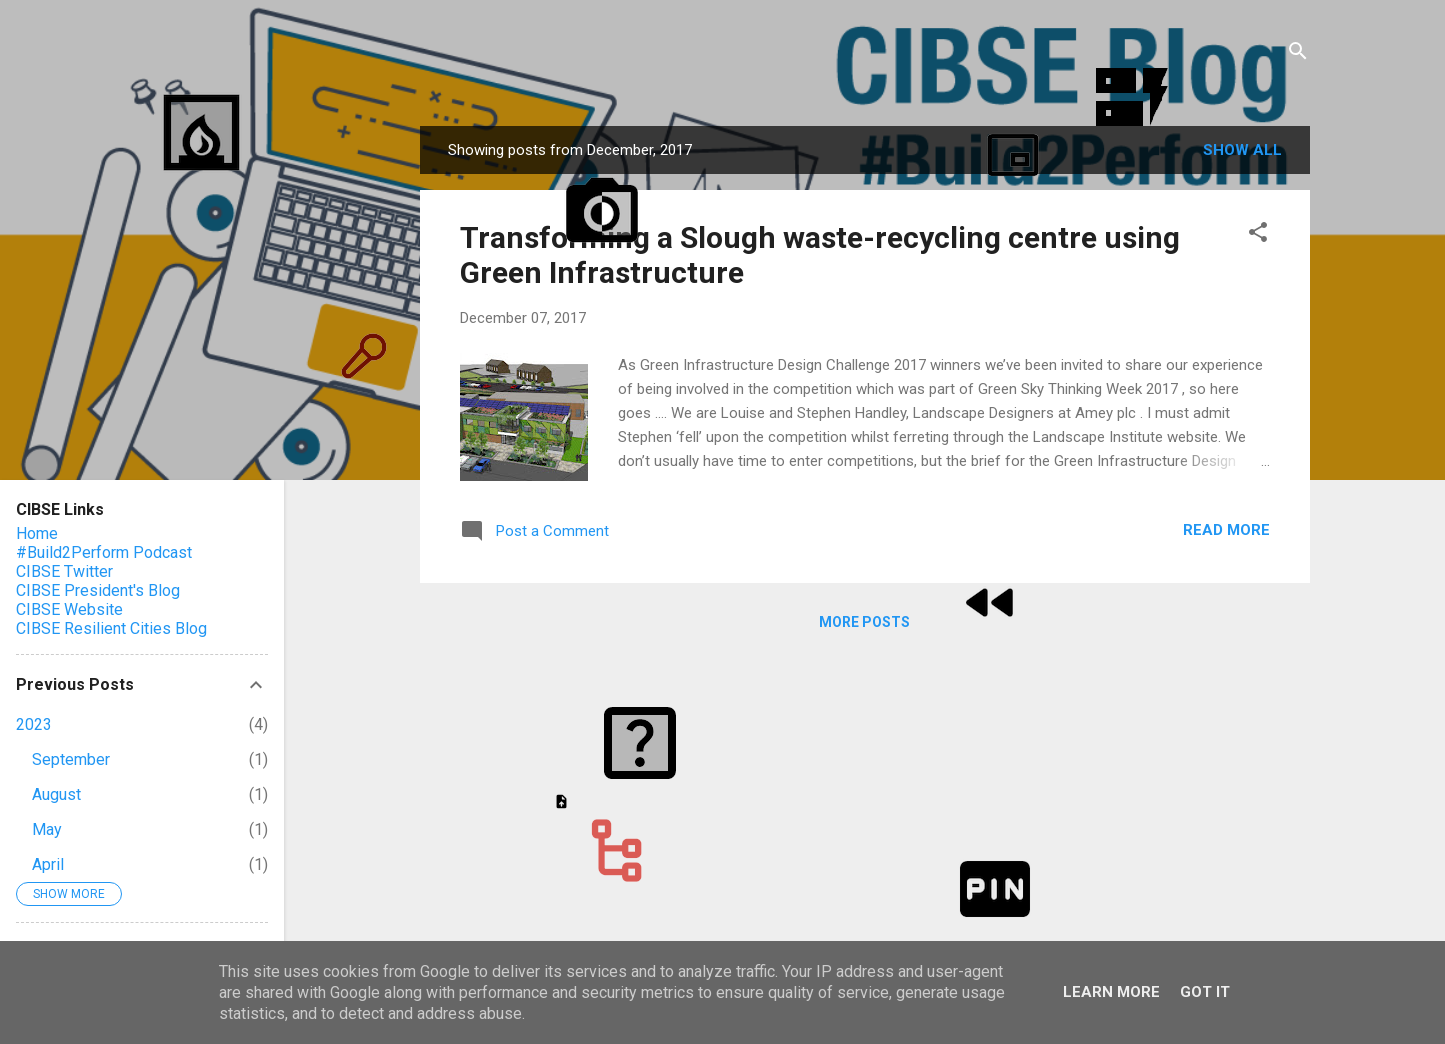 This screenshot has height=1044, width=1445. Describe the element at coordinates (640, 743) in the screenshot. I see `access help center or support resources` at that location.